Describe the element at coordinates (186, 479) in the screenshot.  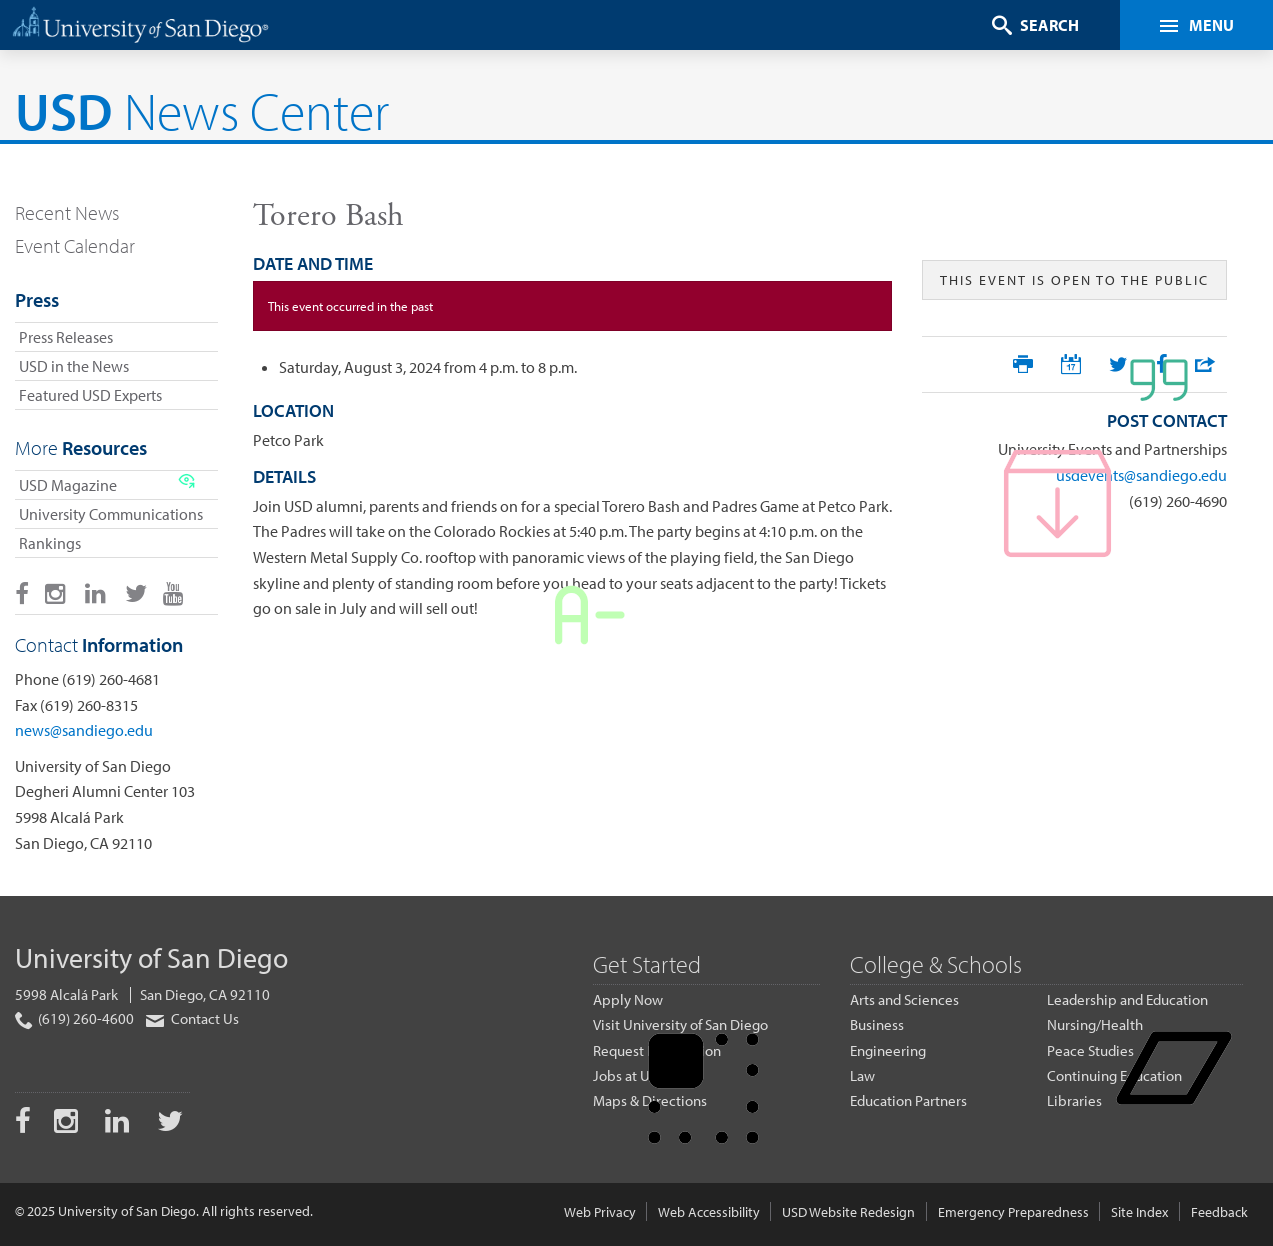
I see `share what you're currently viewing` at that location.